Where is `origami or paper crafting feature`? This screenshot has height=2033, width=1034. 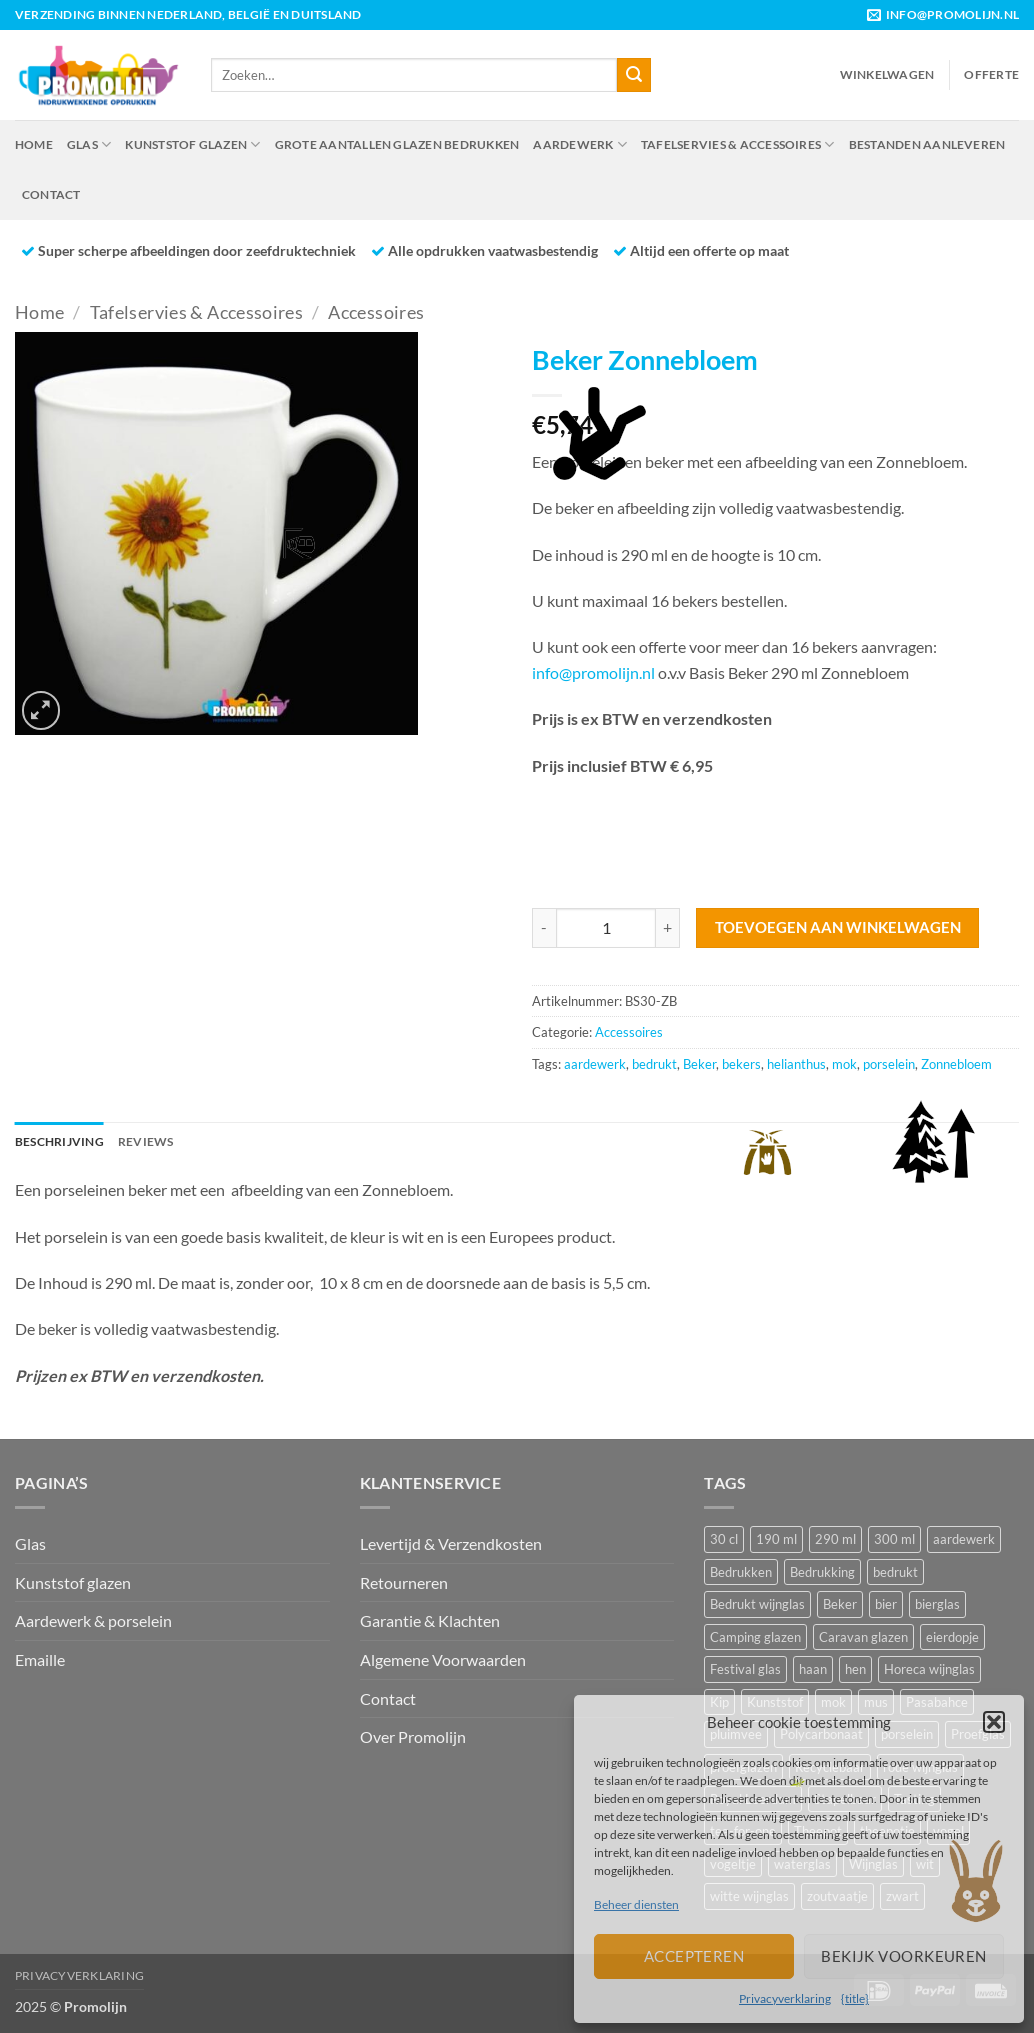 origami or paper crafting feature is located at coordinates (797, 1782).